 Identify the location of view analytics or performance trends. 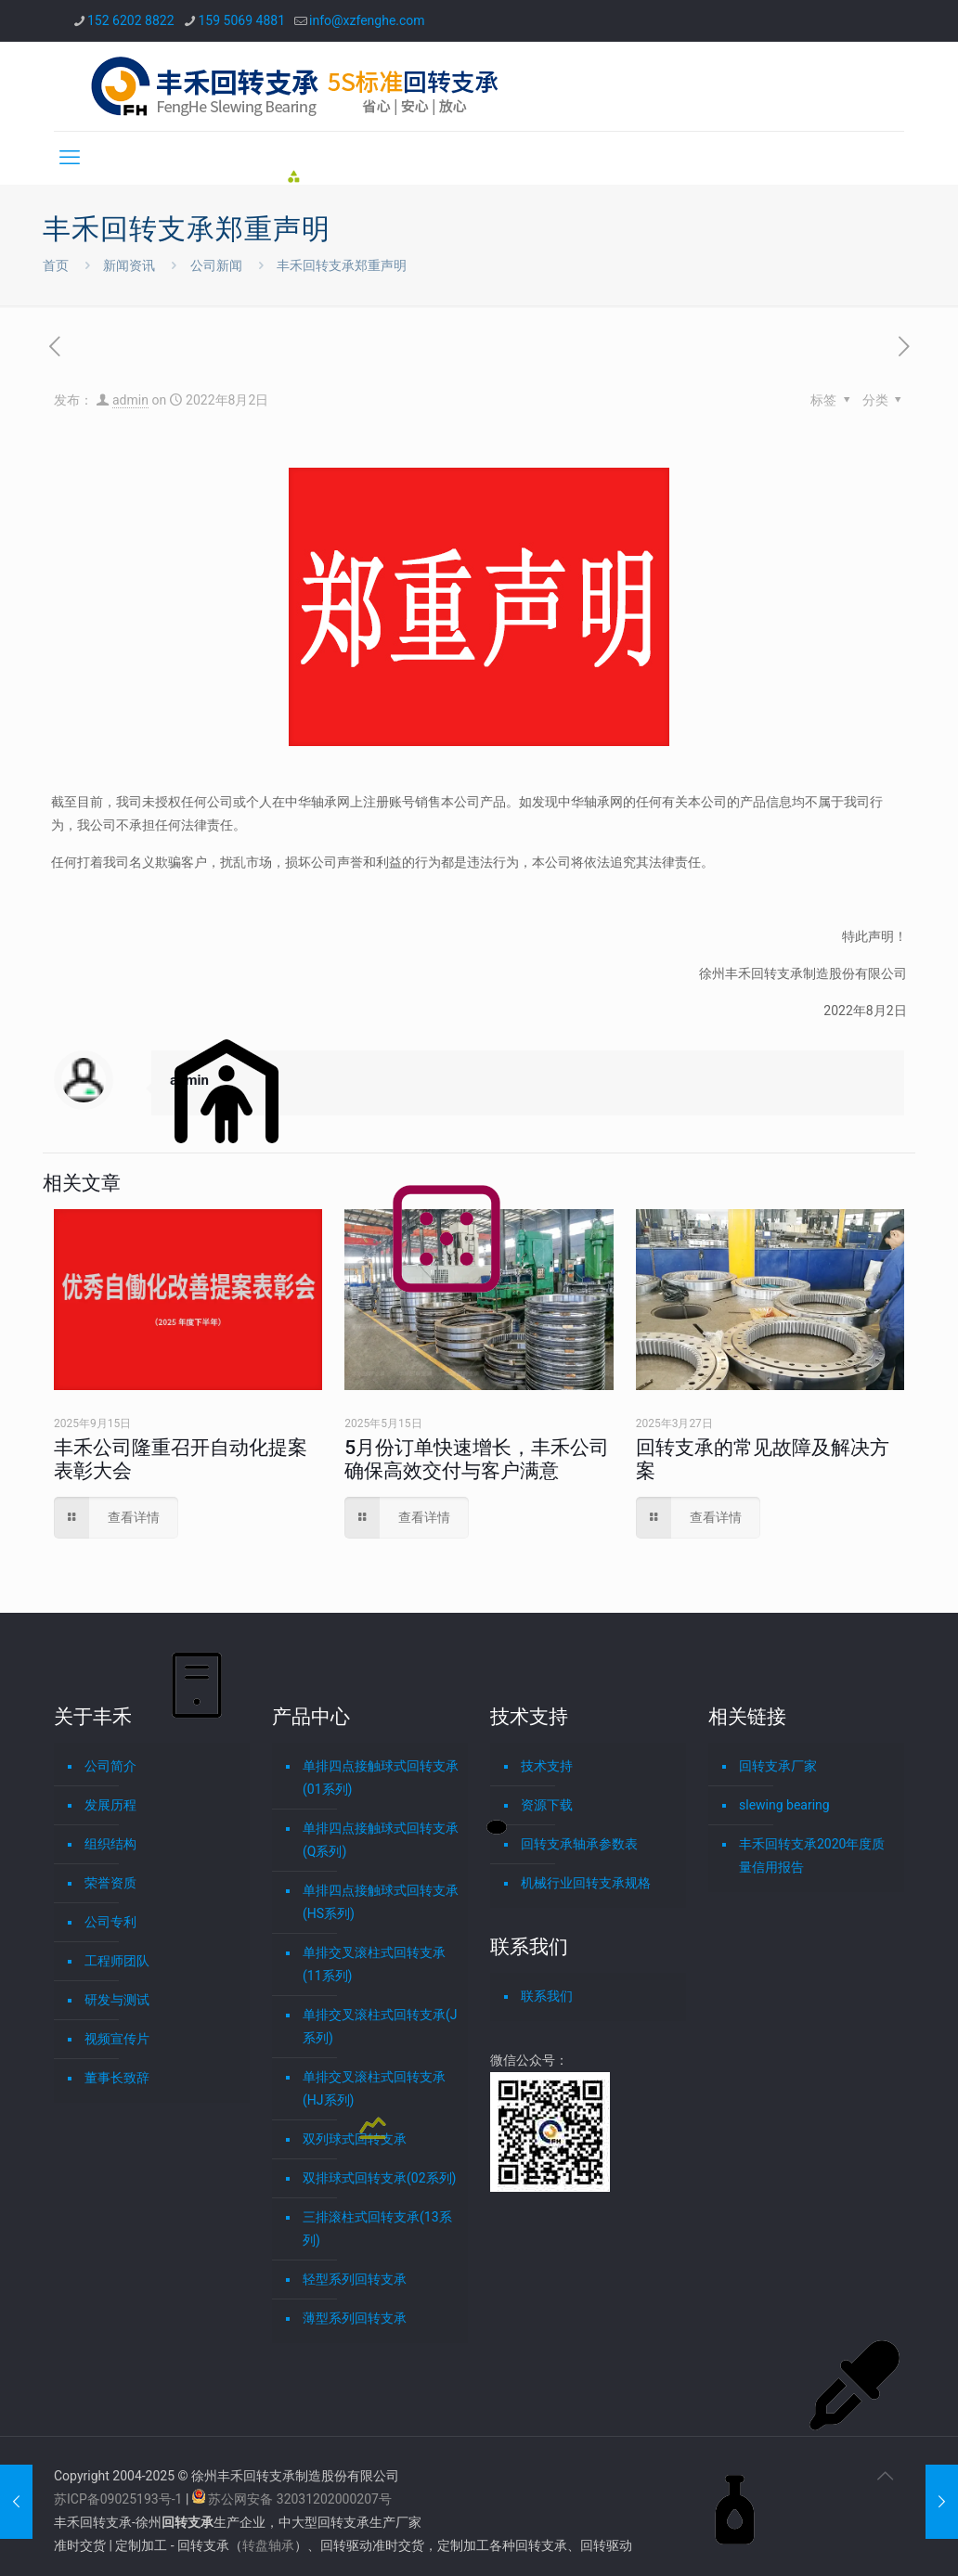
(372, 2127).